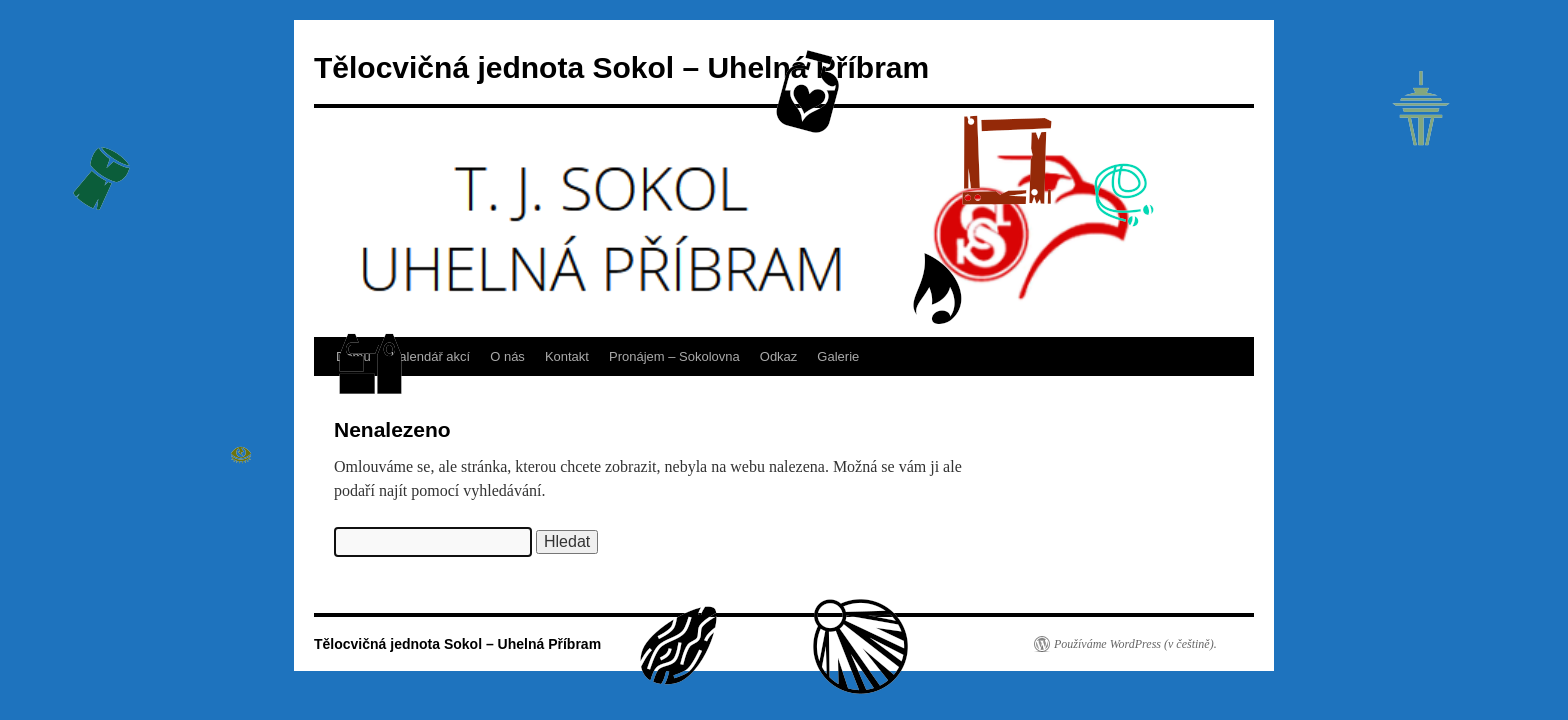  I want to click on health potion or healing item in a game inventory, so click(808, 91).